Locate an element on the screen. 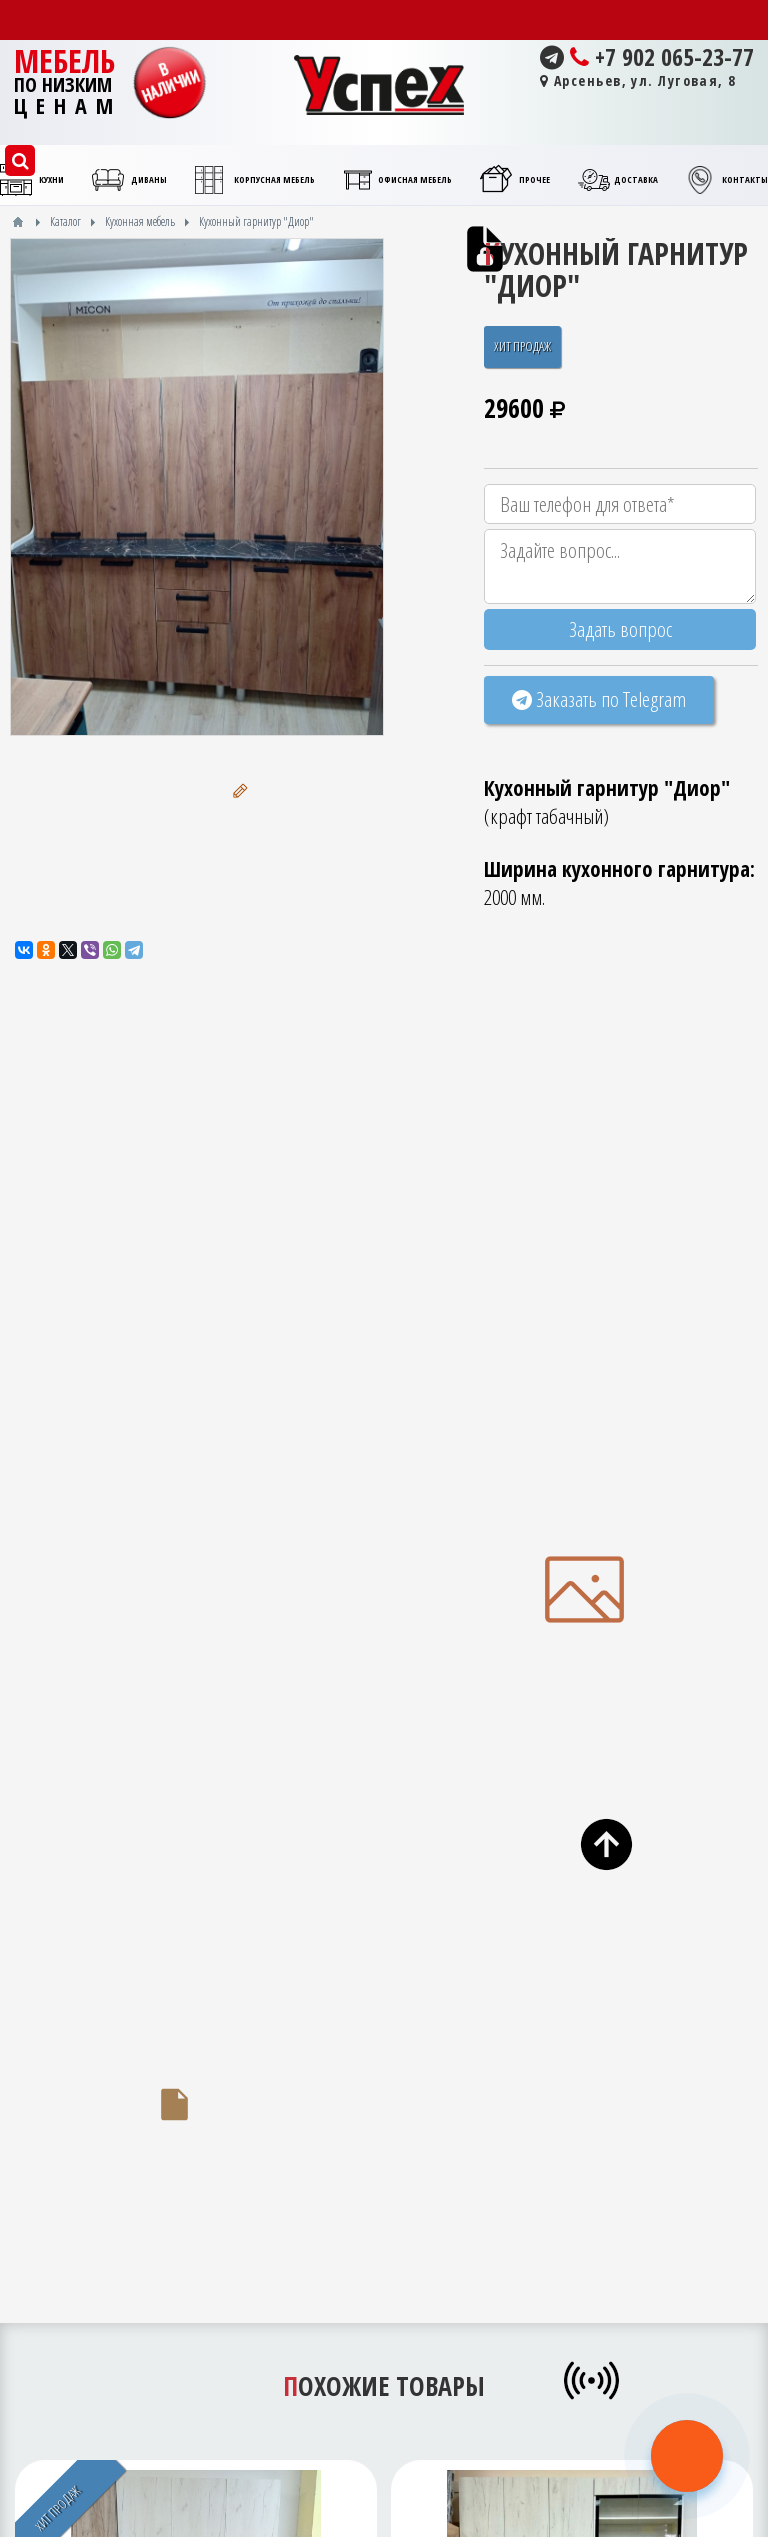 The height and width of the screenshot is (2537, 768). view or open a file is located at coordinates (174, 2104).